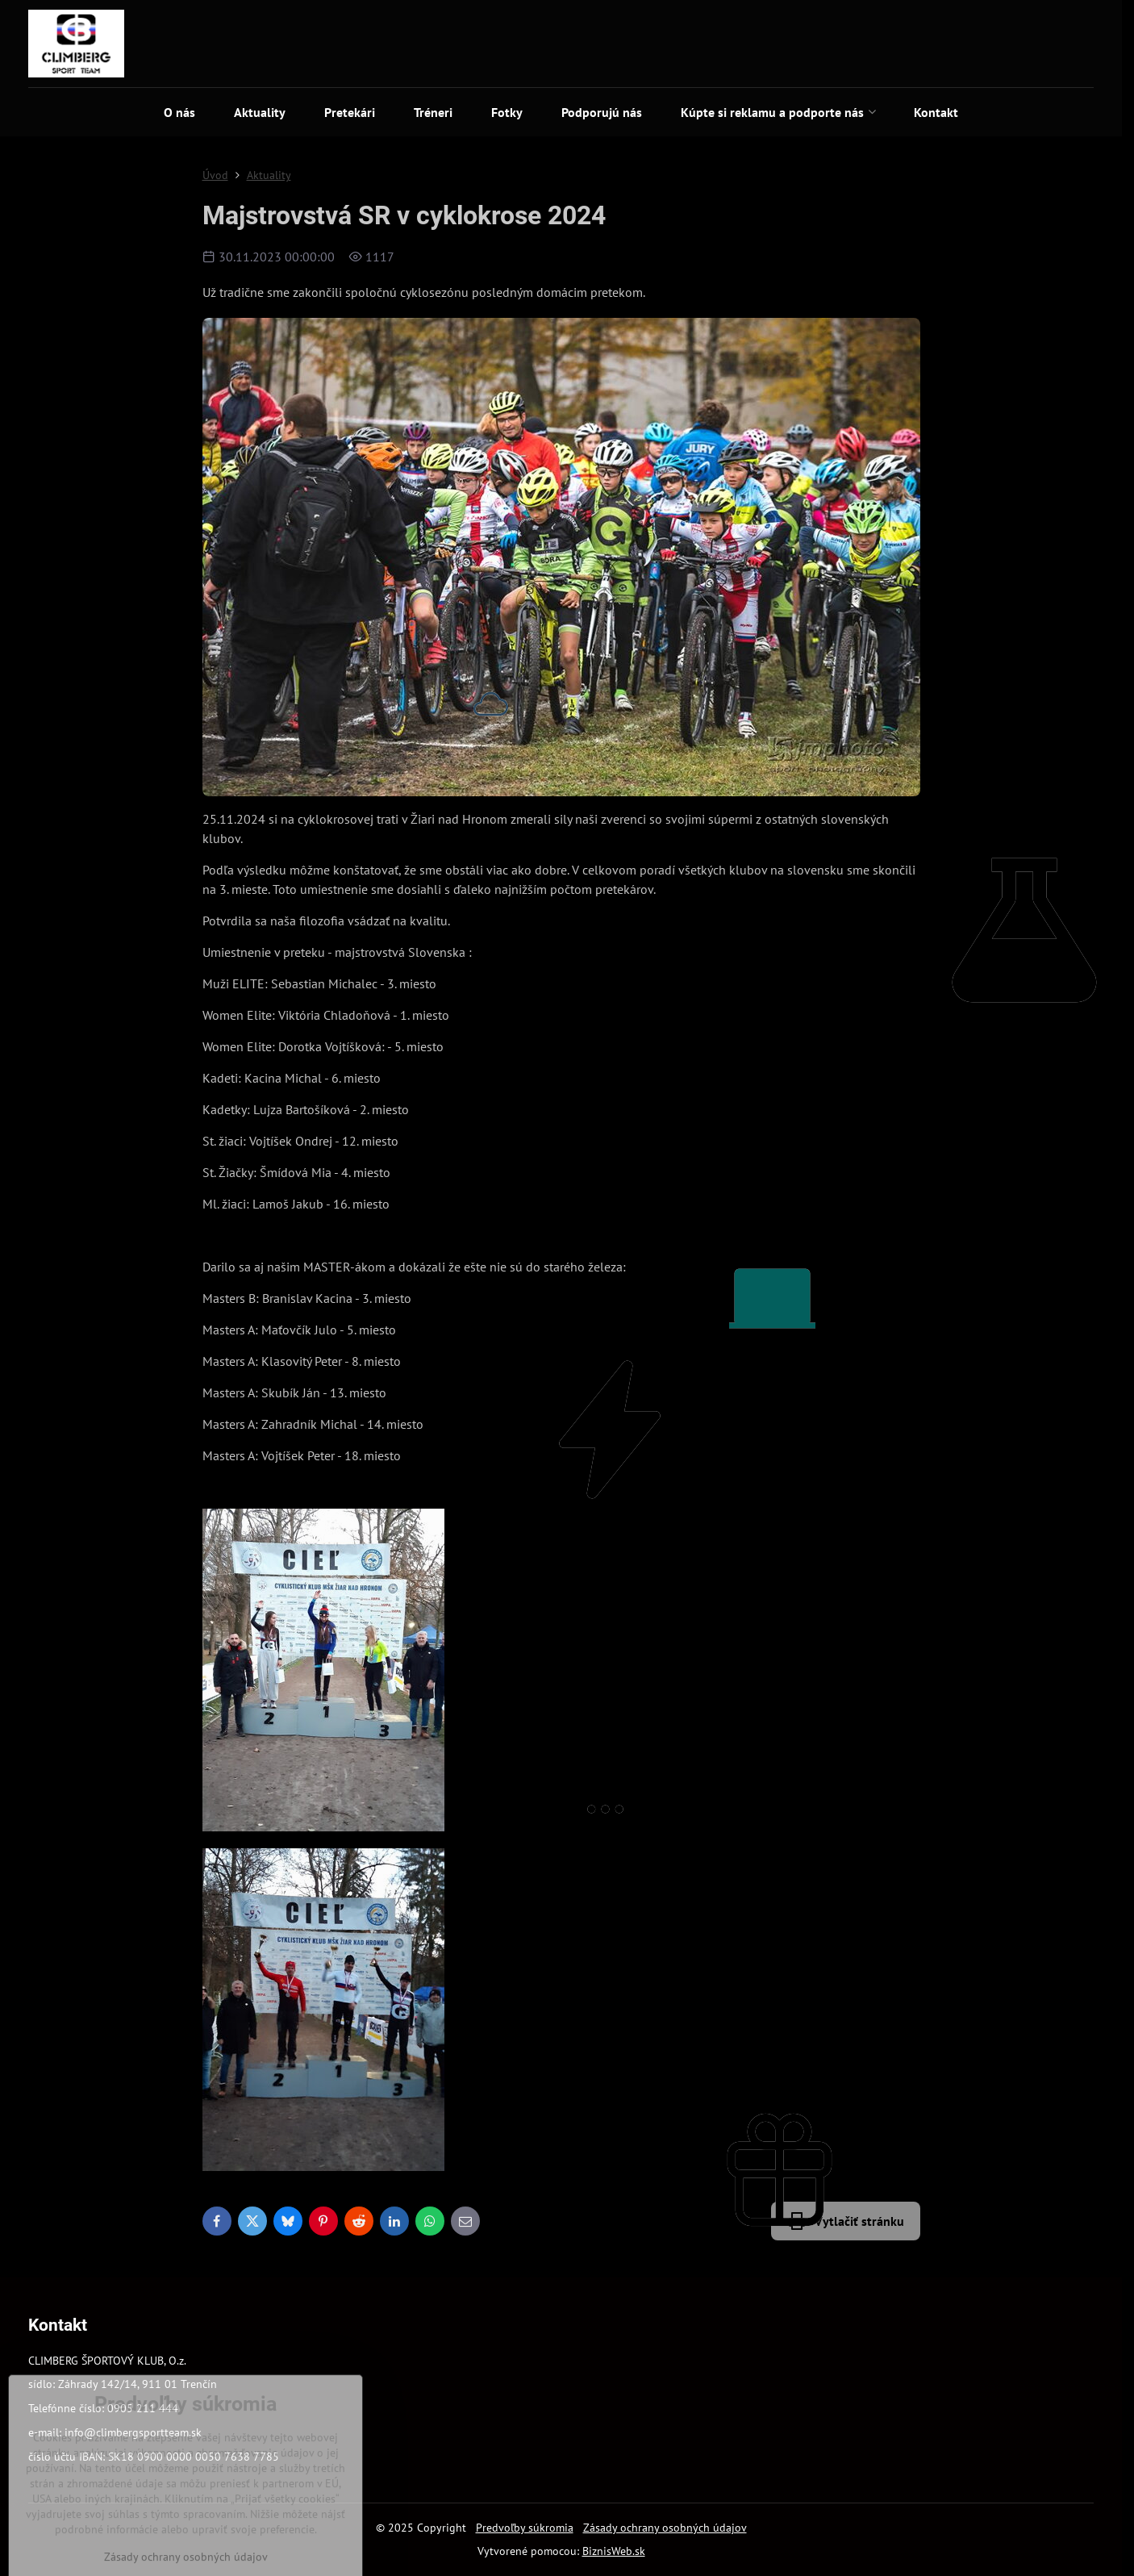 The height and width of the screenshot is (2576, 1134). Describe the element at coordinates (894, 1071) in the screenshot. I see `access audio equalizer settings` at that location.